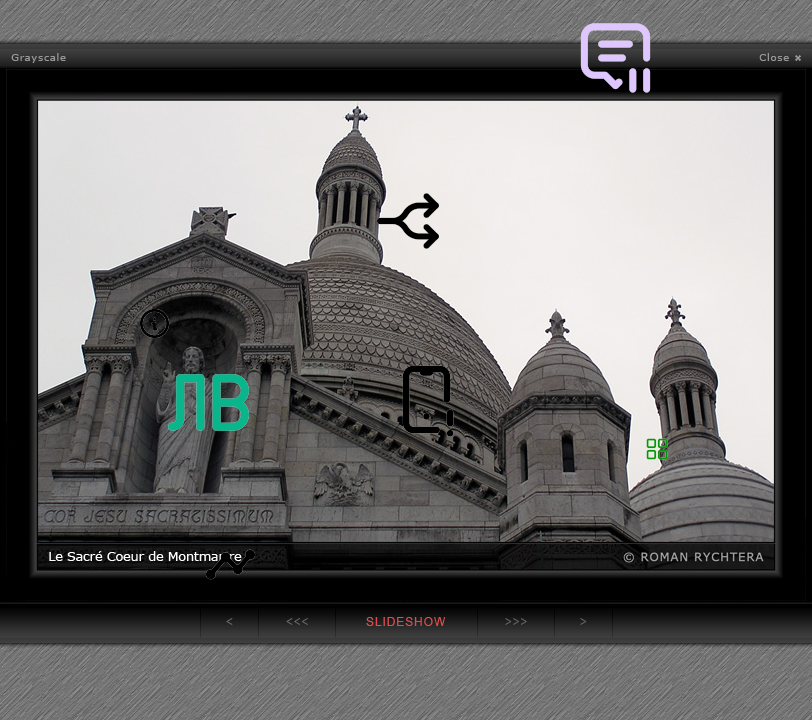  What do you see at coordinates (230, 564) in the screenshot?
I see `view activity timeline or history` at bounding box center [230, 564].